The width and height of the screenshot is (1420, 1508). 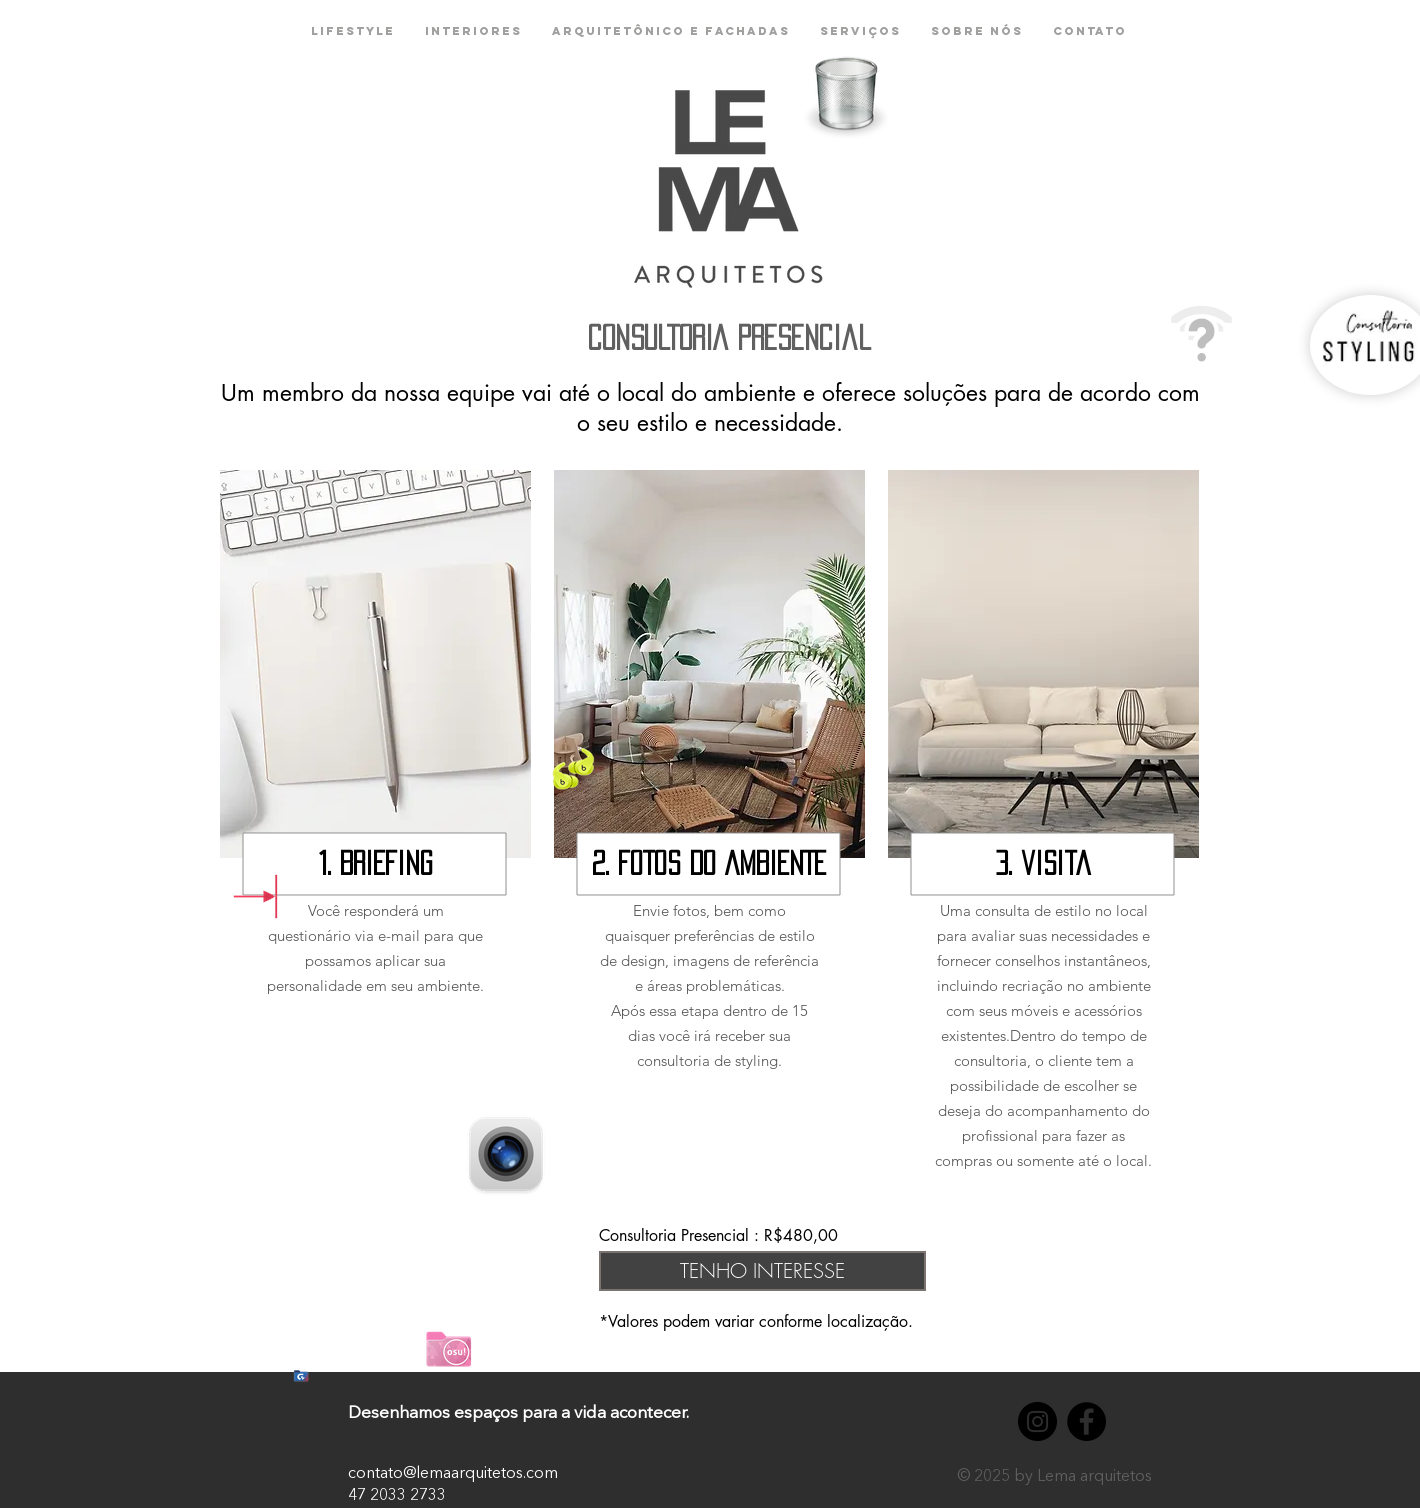 What do you see at coordinates (448, 1350) in the screenshot?
I see `open your osu! game files folder` at bounding box center [448, 1350].